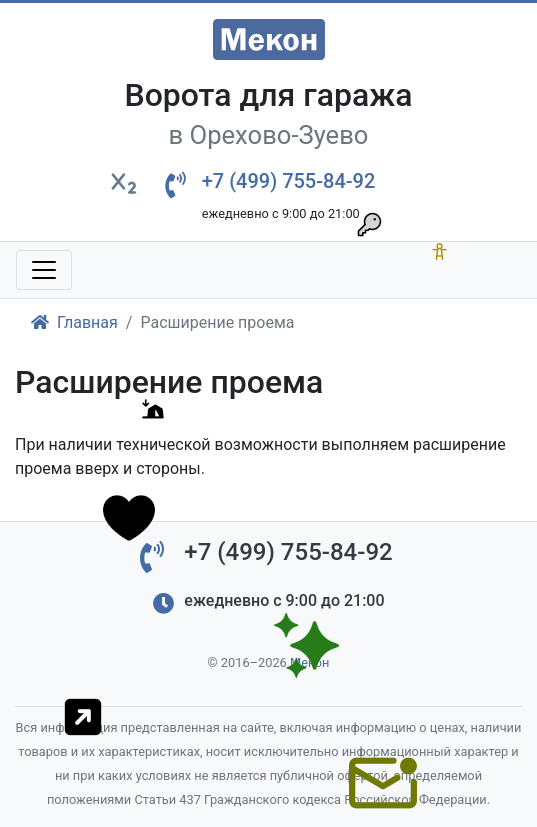 The width and height of the screenshot is (537, 827). I want to click on format text as subscript, so click(122, 181).